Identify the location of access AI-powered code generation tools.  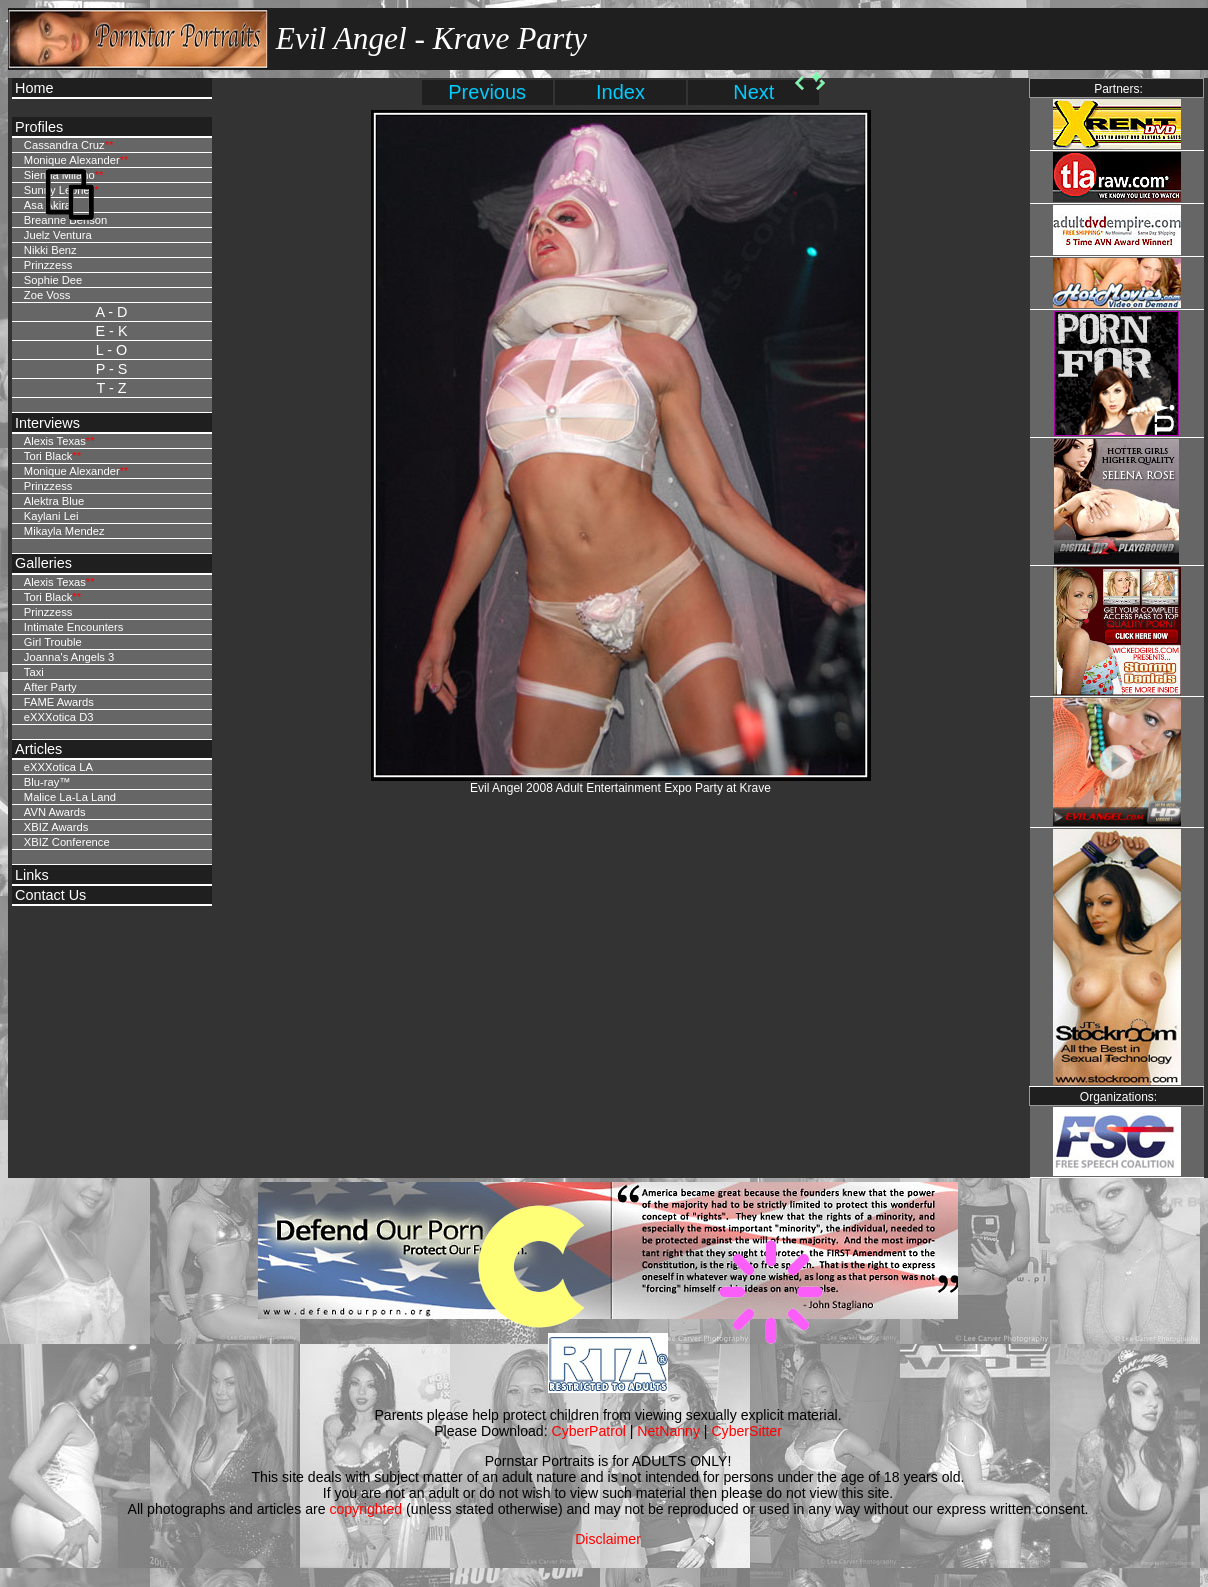
(810, 83).